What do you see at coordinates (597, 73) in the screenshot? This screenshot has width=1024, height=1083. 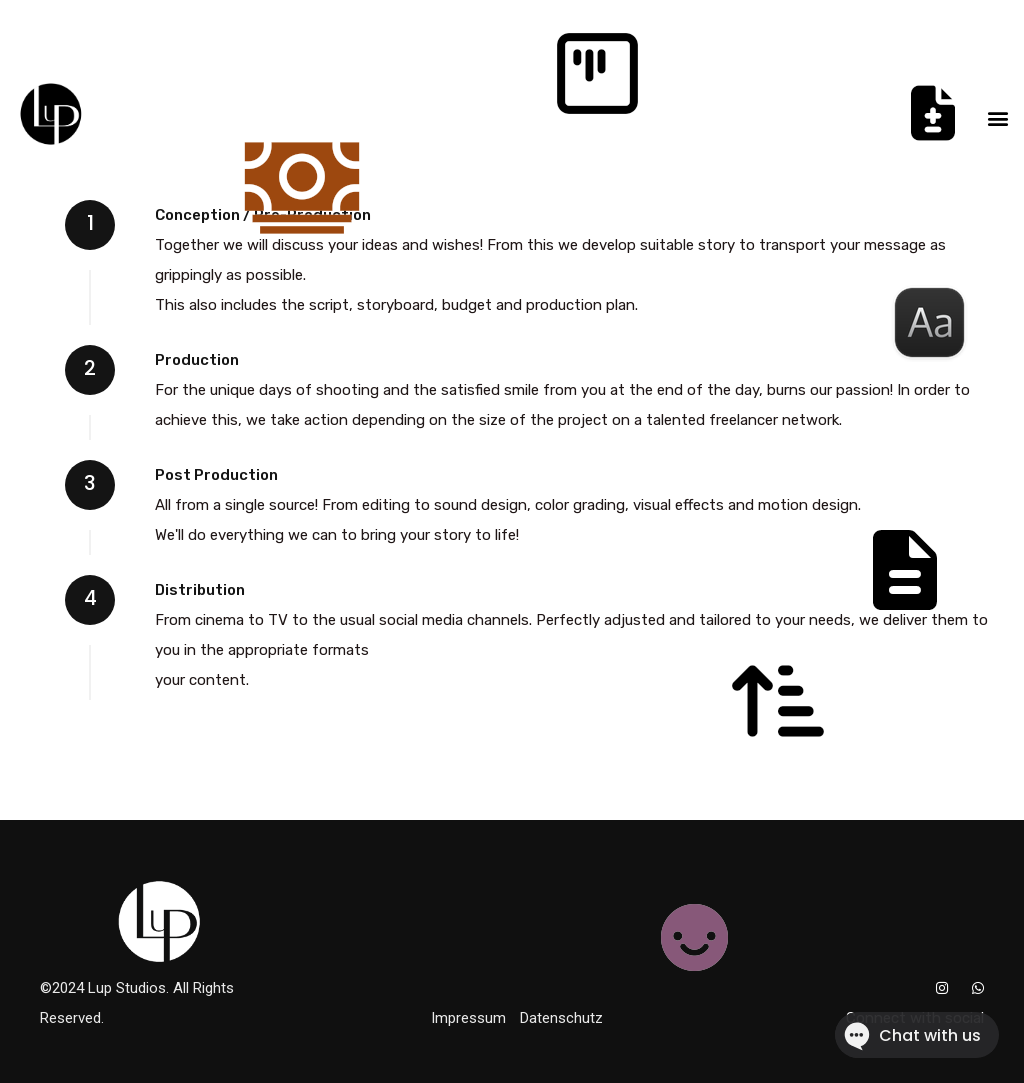 I see `align content to top-left corner` at bounding box center [597, 73].